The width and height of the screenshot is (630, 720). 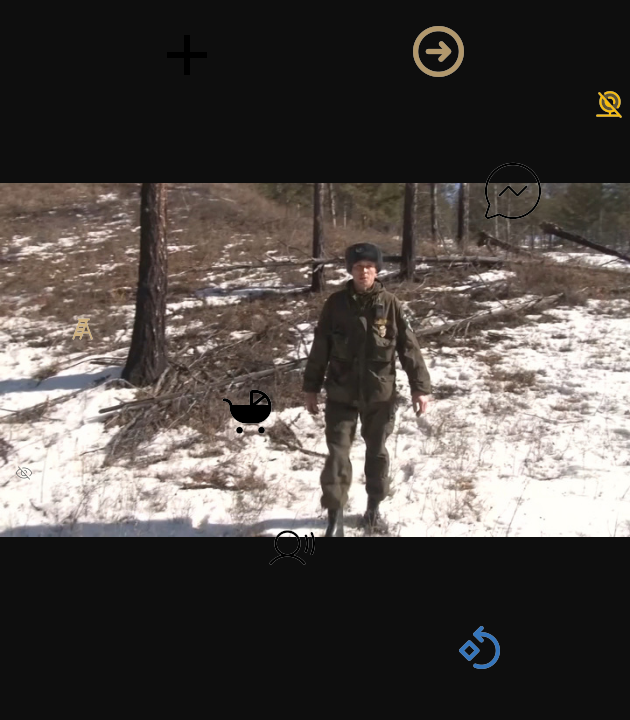 I want to click on user audio or voice settings, so click(x=291, y=547).